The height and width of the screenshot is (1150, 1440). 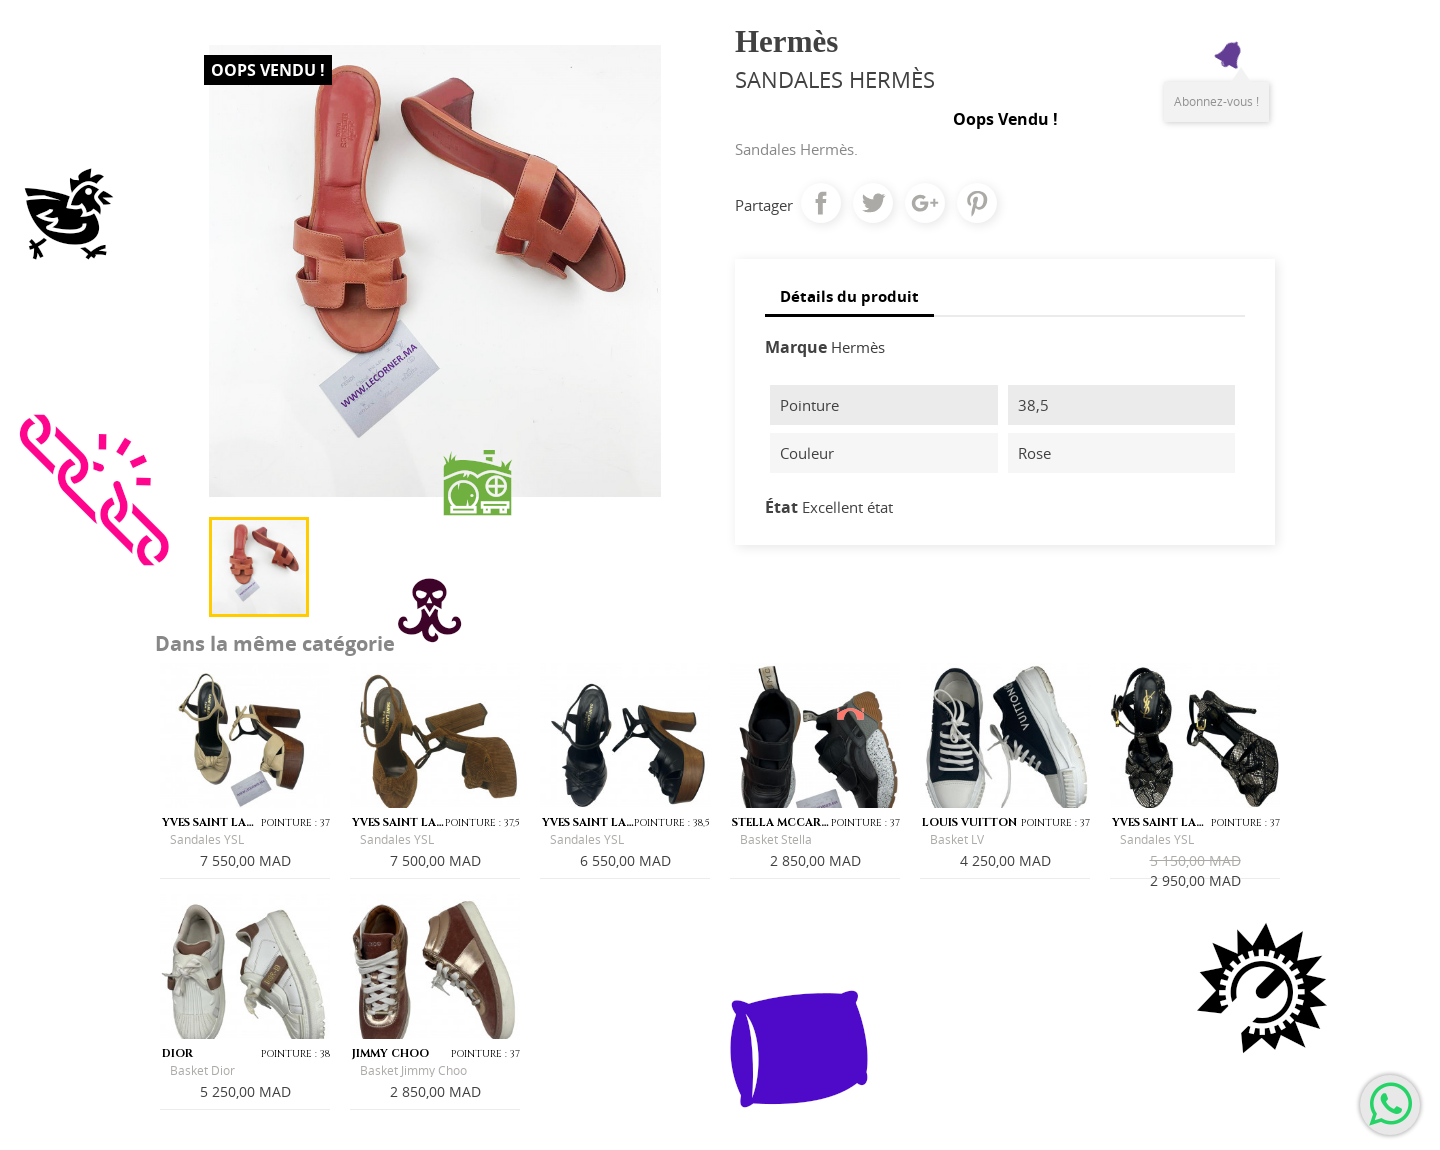 I want to click on access settings or configuration options, so click(x=1262, y=988).